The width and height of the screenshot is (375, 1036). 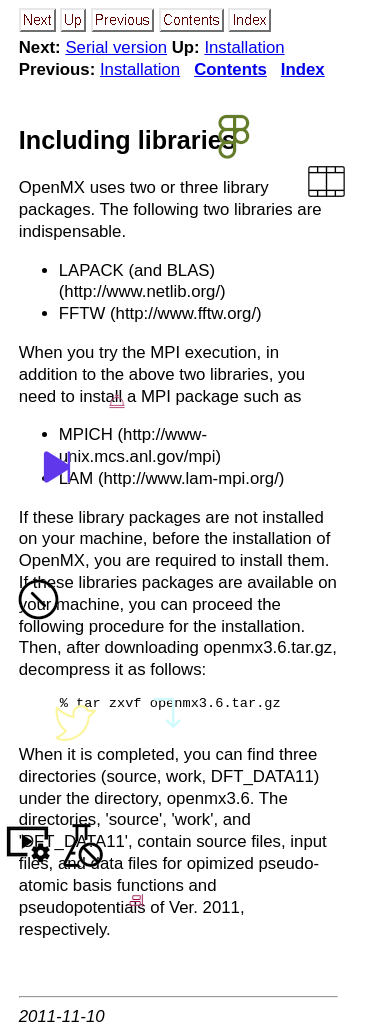 What do you see at coordinates (326, 181) in the screenshot?
I see `view video or film content` at bounding box center [326, 181].